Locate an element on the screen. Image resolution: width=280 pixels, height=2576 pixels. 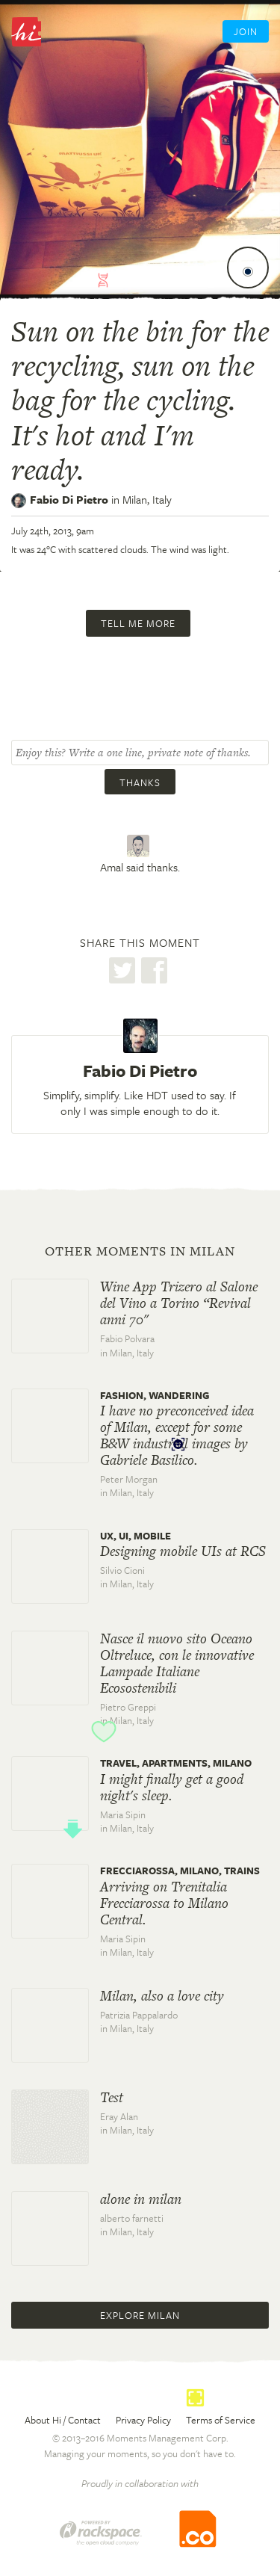
add to favorites is located at coordinates (104, 1731).